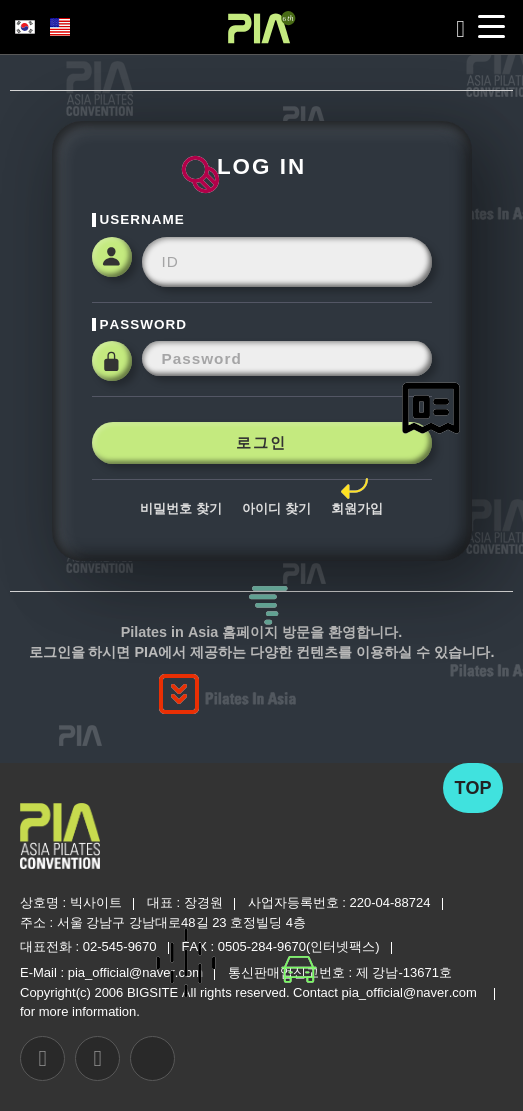  I want to click on open google podcasts, so click(186, 963).